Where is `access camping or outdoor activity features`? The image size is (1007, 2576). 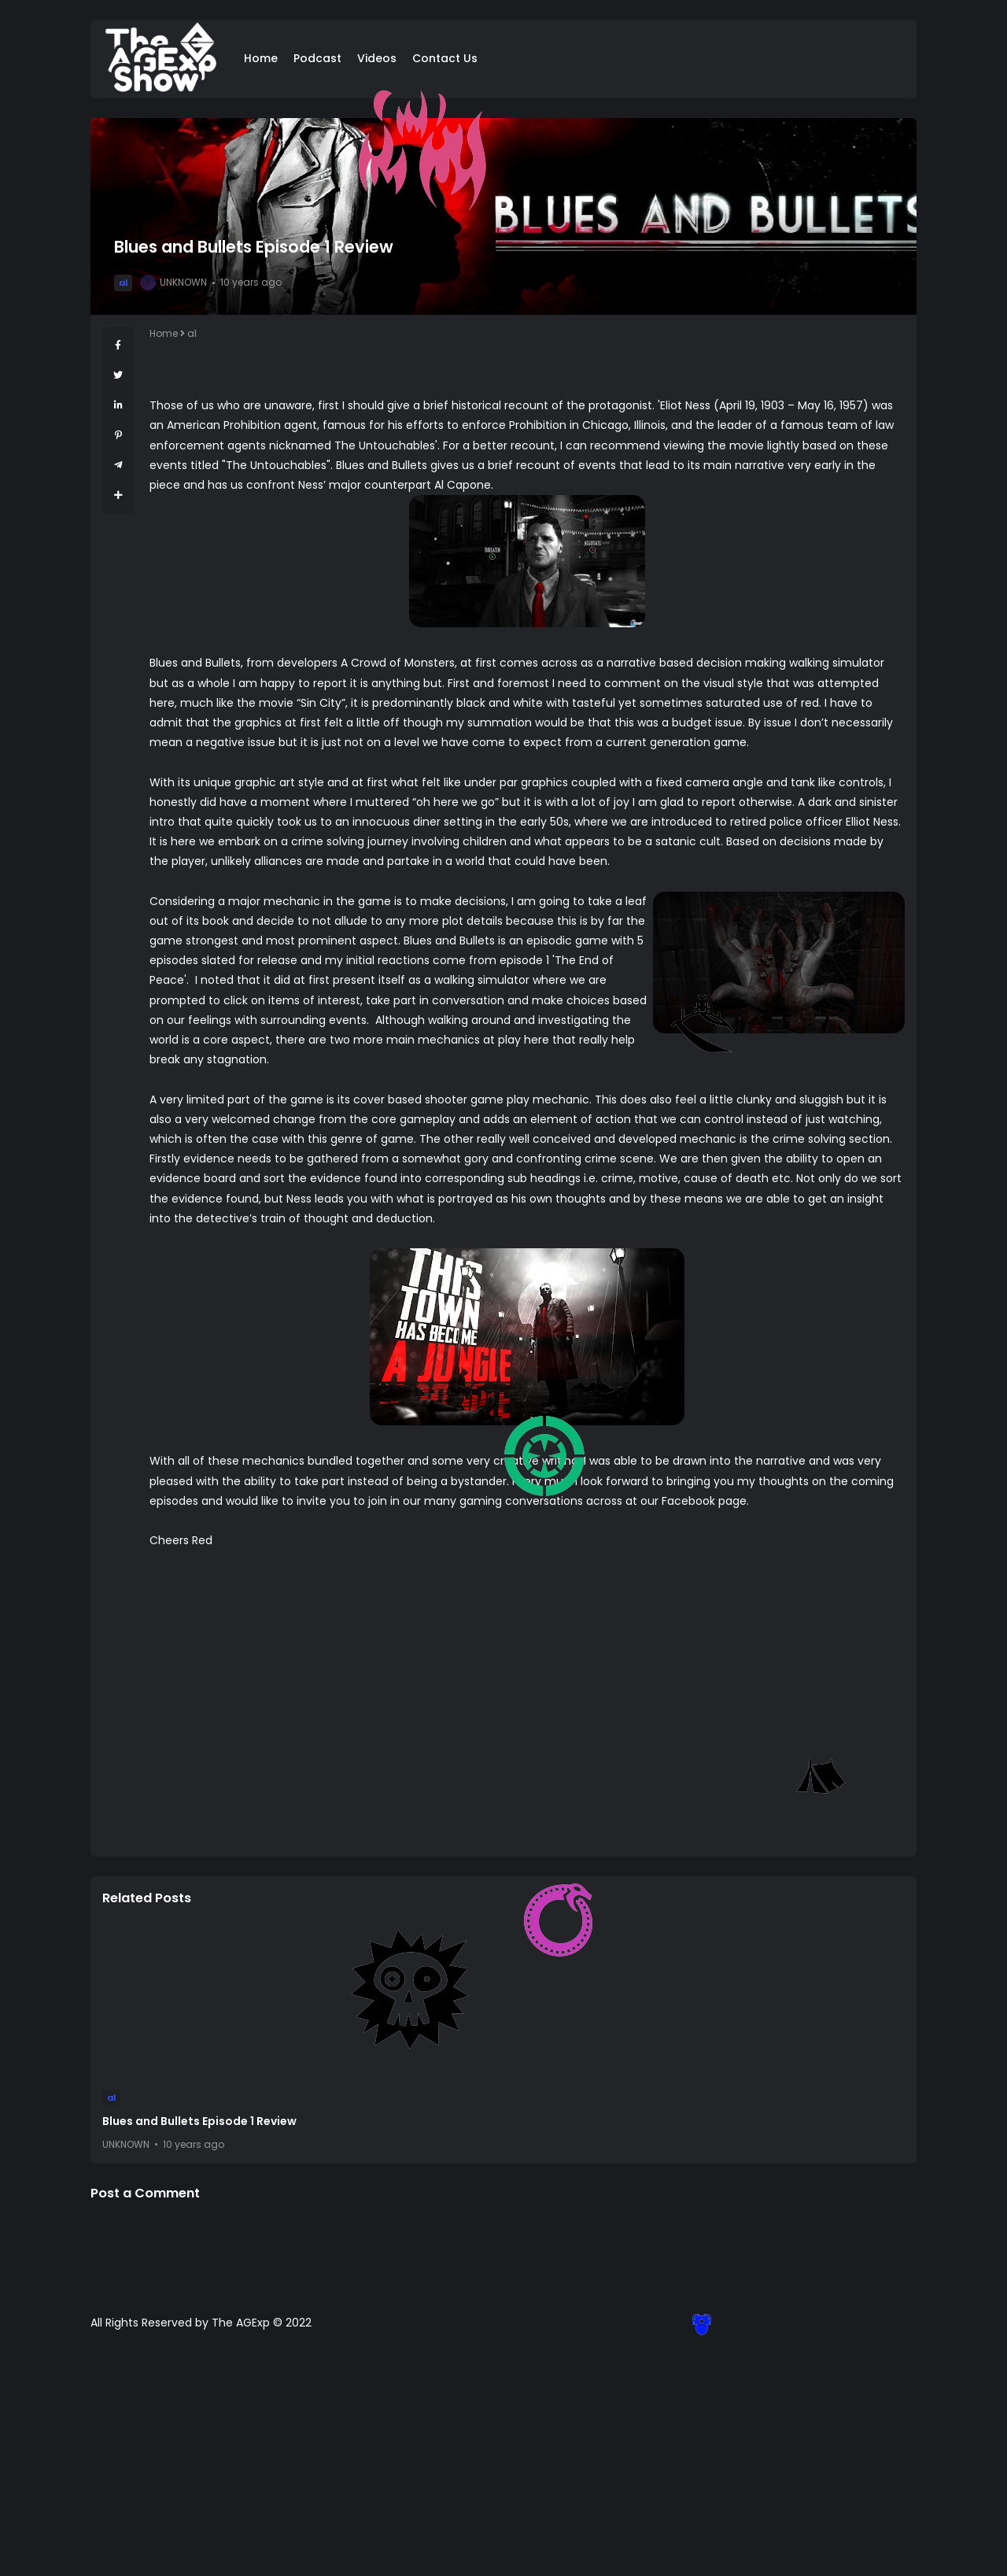
access camping or outdoor activity features is located at coordinates (821, 1776).